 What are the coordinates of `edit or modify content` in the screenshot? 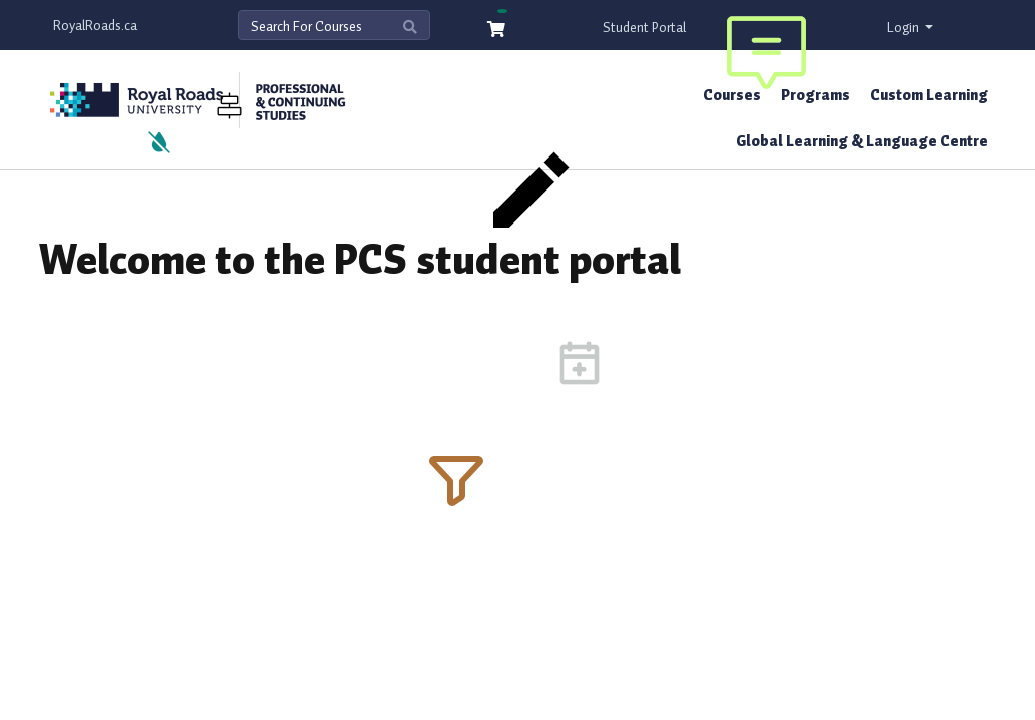 It's located at (530, 190).